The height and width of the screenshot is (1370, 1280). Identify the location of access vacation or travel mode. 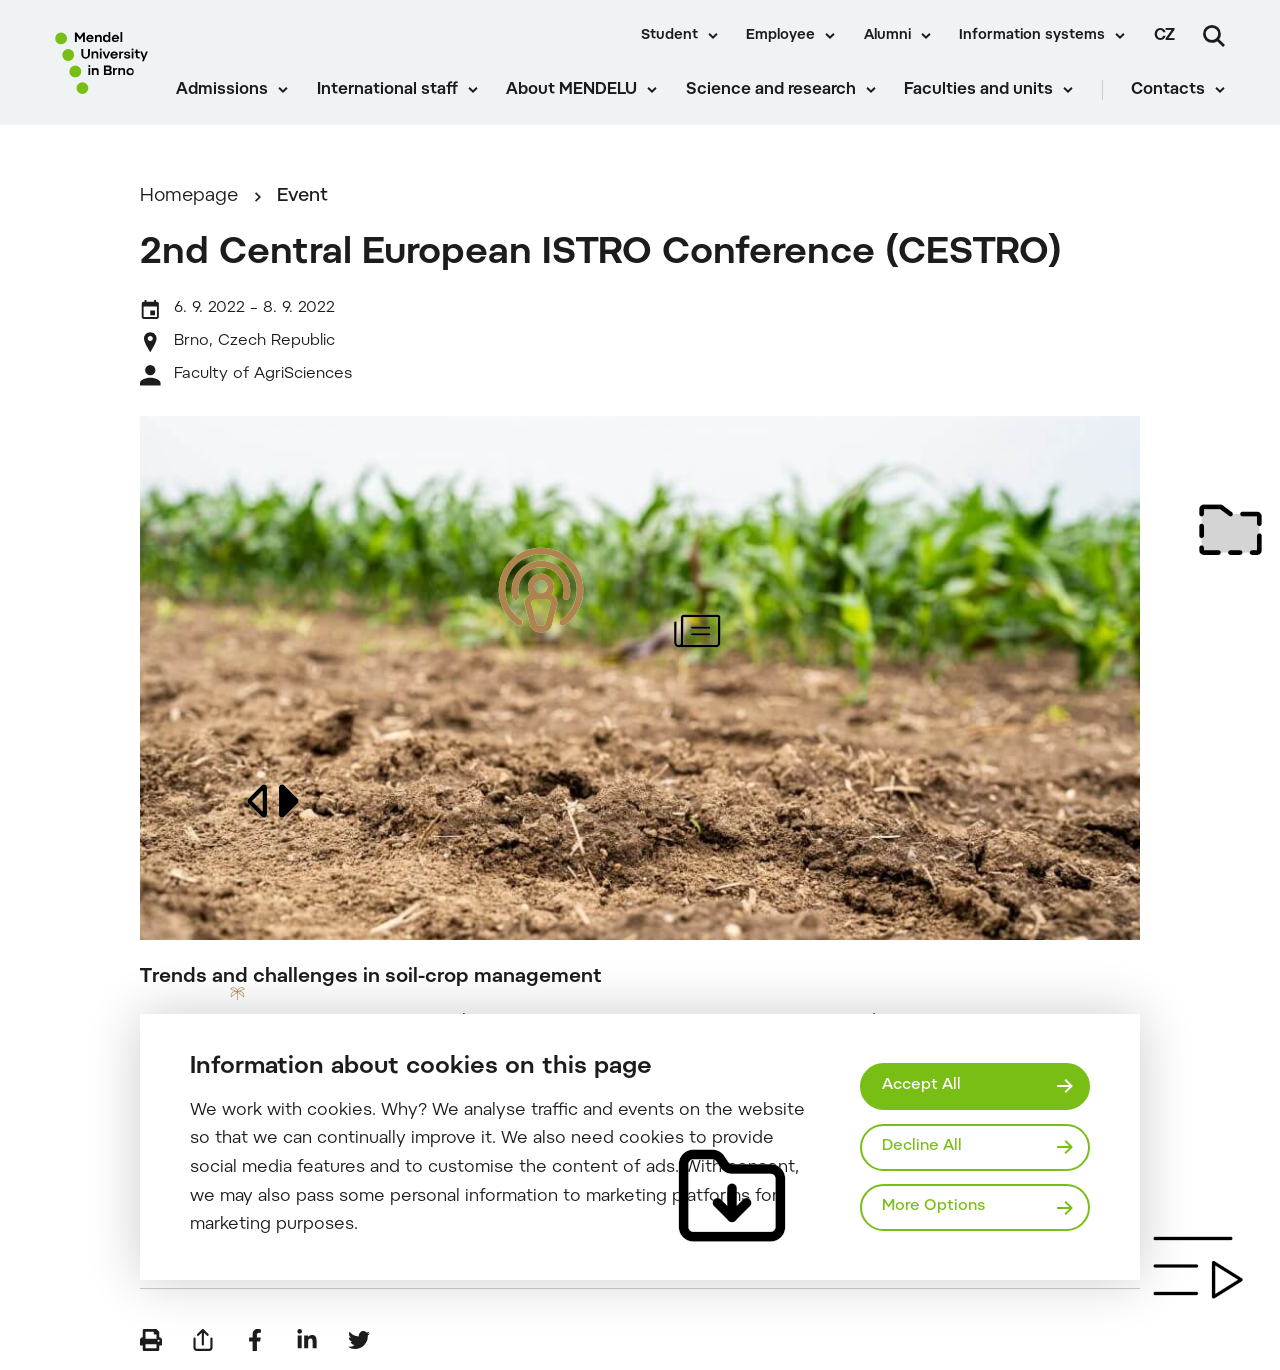
(237, 993).